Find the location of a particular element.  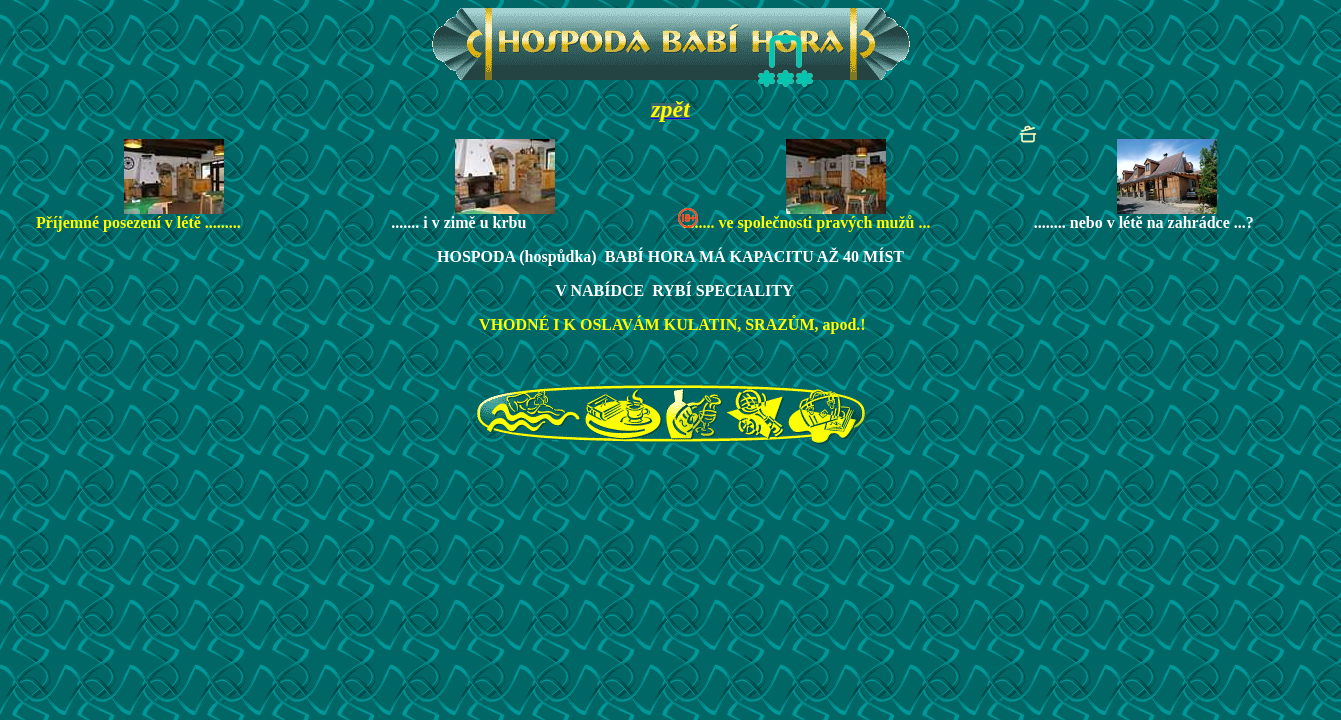

indicates age-restricted content (18+) is located at coordinates (688, 218).